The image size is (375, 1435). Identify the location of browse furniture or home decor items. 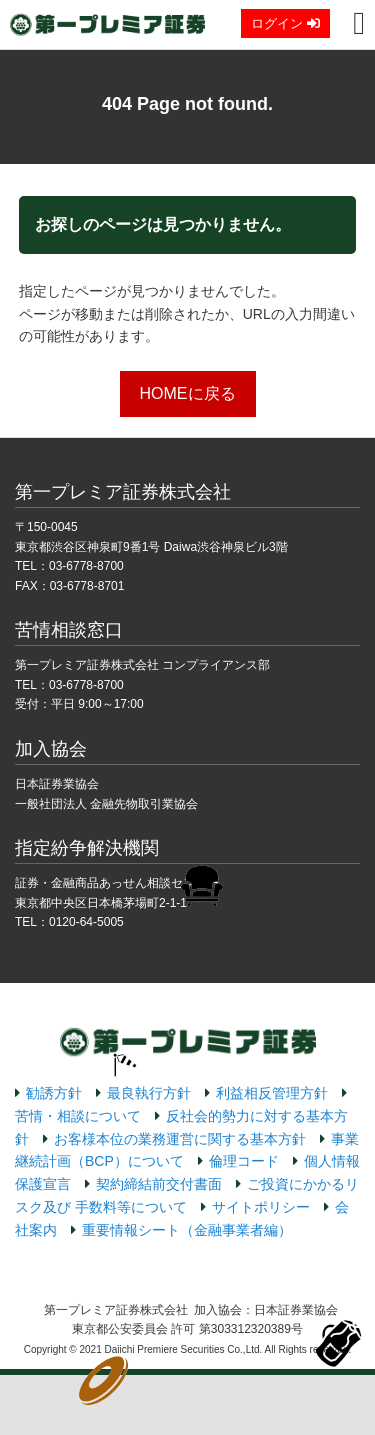
(202, 886).